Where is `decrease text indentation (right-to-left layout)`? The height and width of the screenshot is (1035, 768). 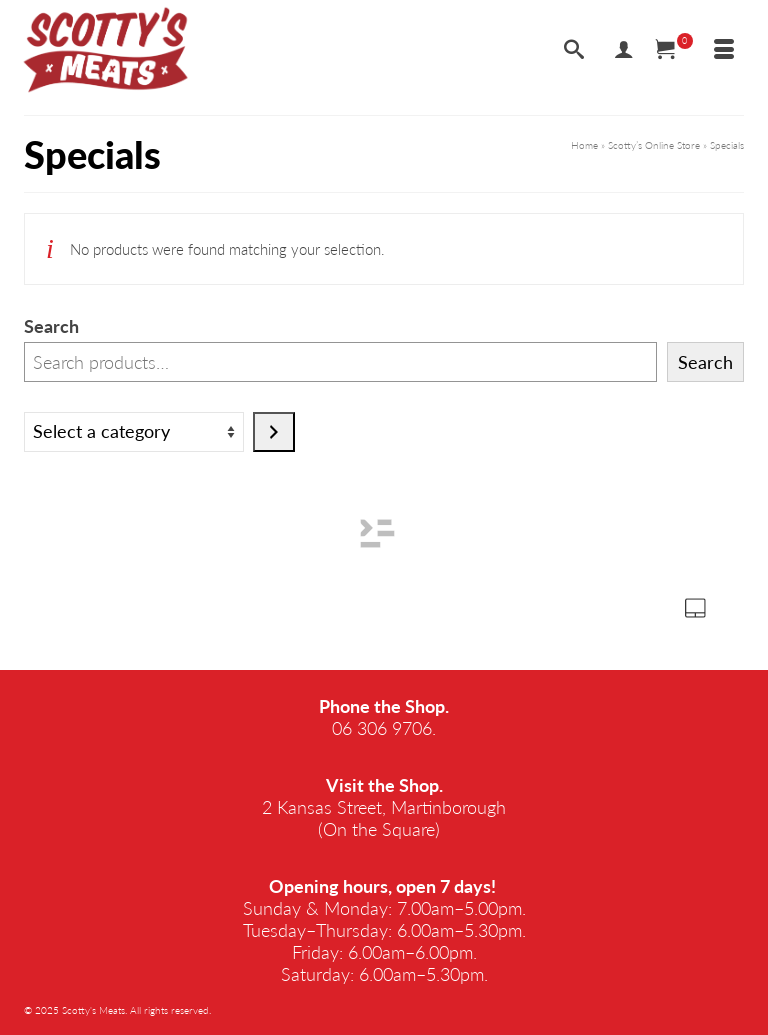
decrease text indentation (right-to-left layout) is located at coordinates (377, 533).